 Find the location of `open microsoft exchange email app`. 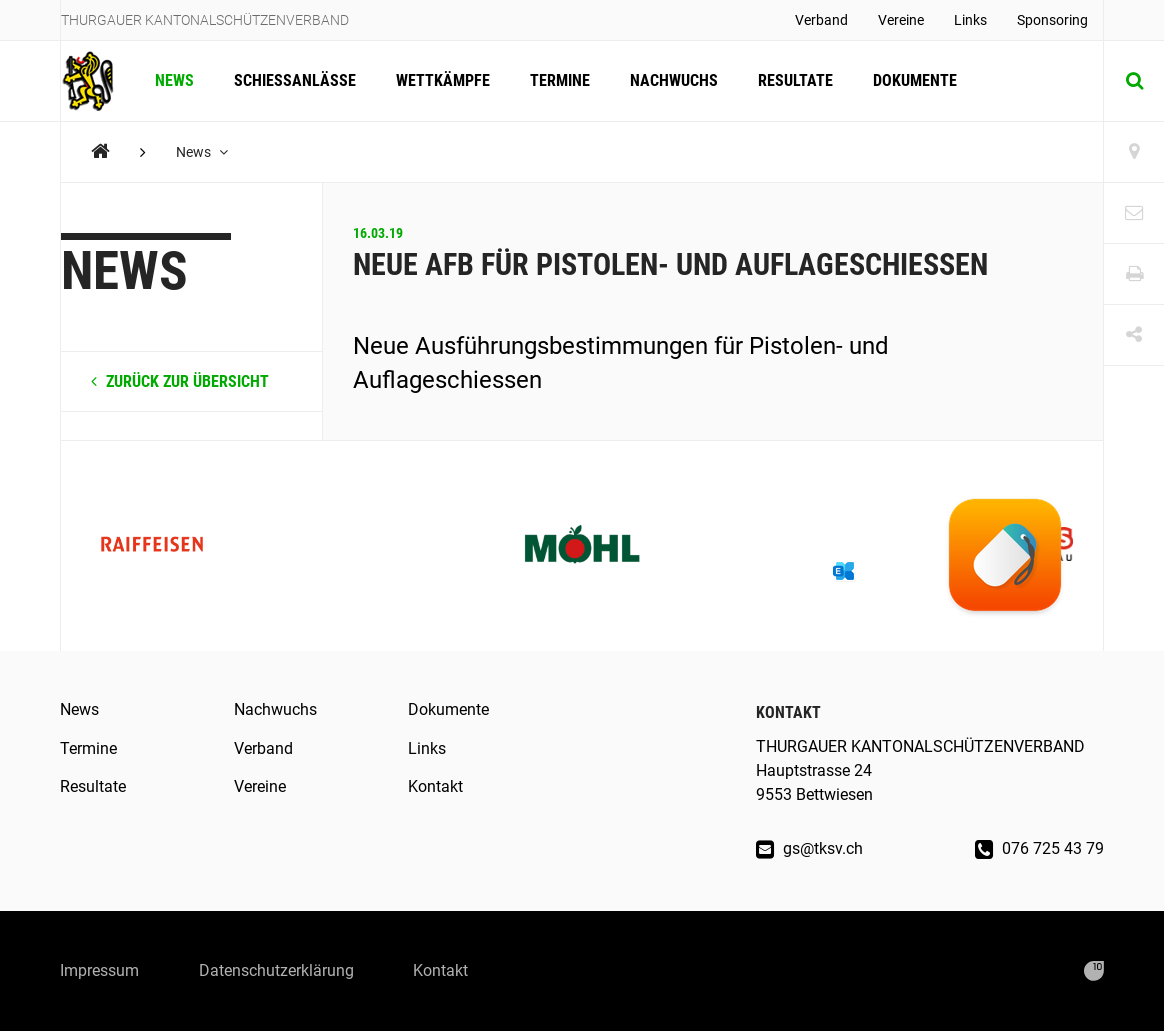

open microsoft exchange email app is located at coordinates (845, 571).